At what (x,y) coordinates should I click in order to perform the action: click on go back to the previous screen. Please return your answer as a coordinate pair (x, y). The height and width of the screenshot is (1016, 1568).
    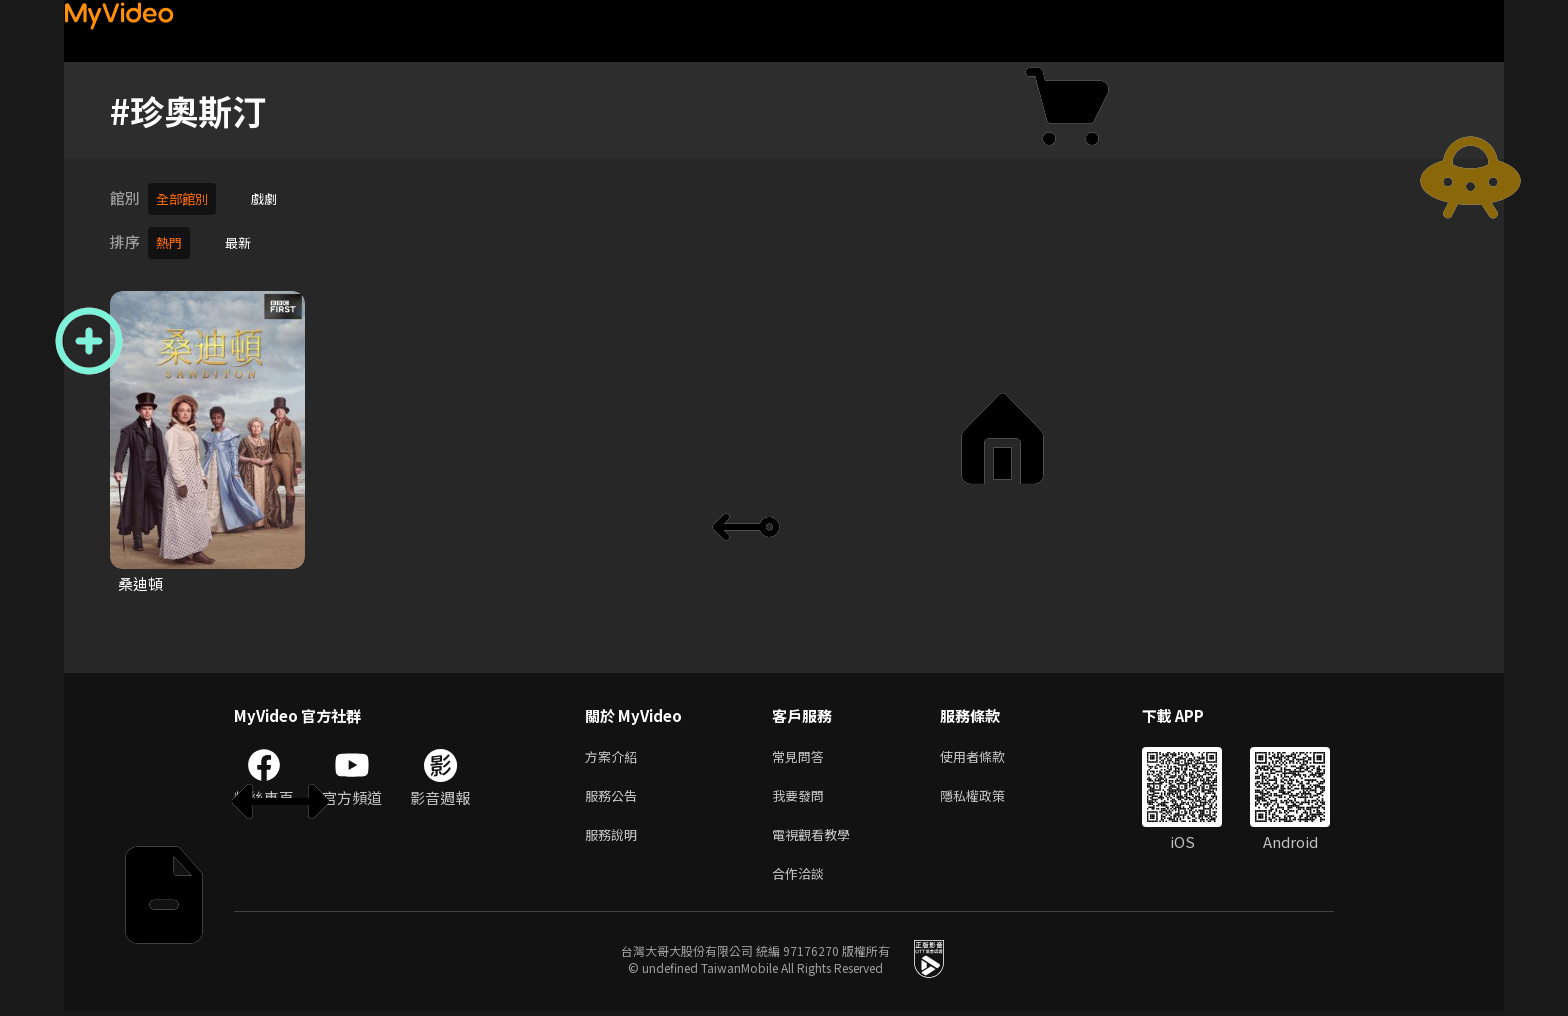
    Looking at the image, I should click on (746, 527).